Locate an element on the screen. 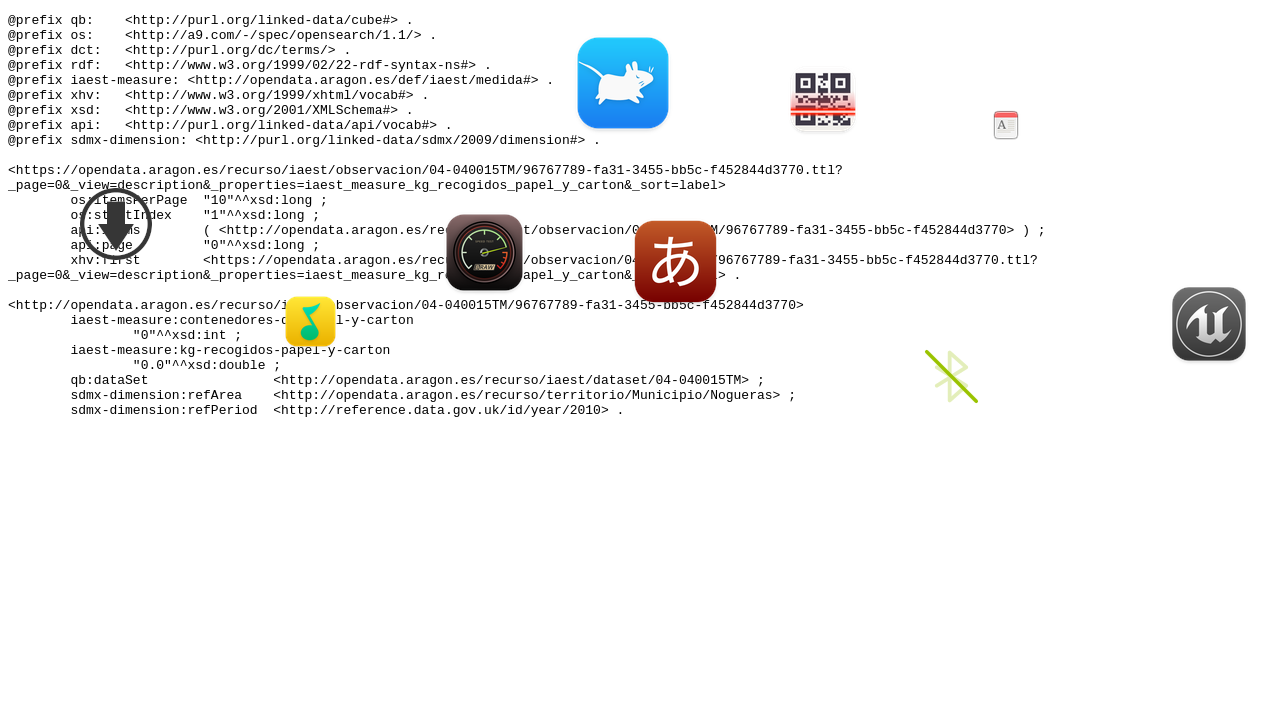 The width and height of the screenshot is (1280, 720). indicates bluetooth is turned off or disabled is located at coordinates (951, 376).